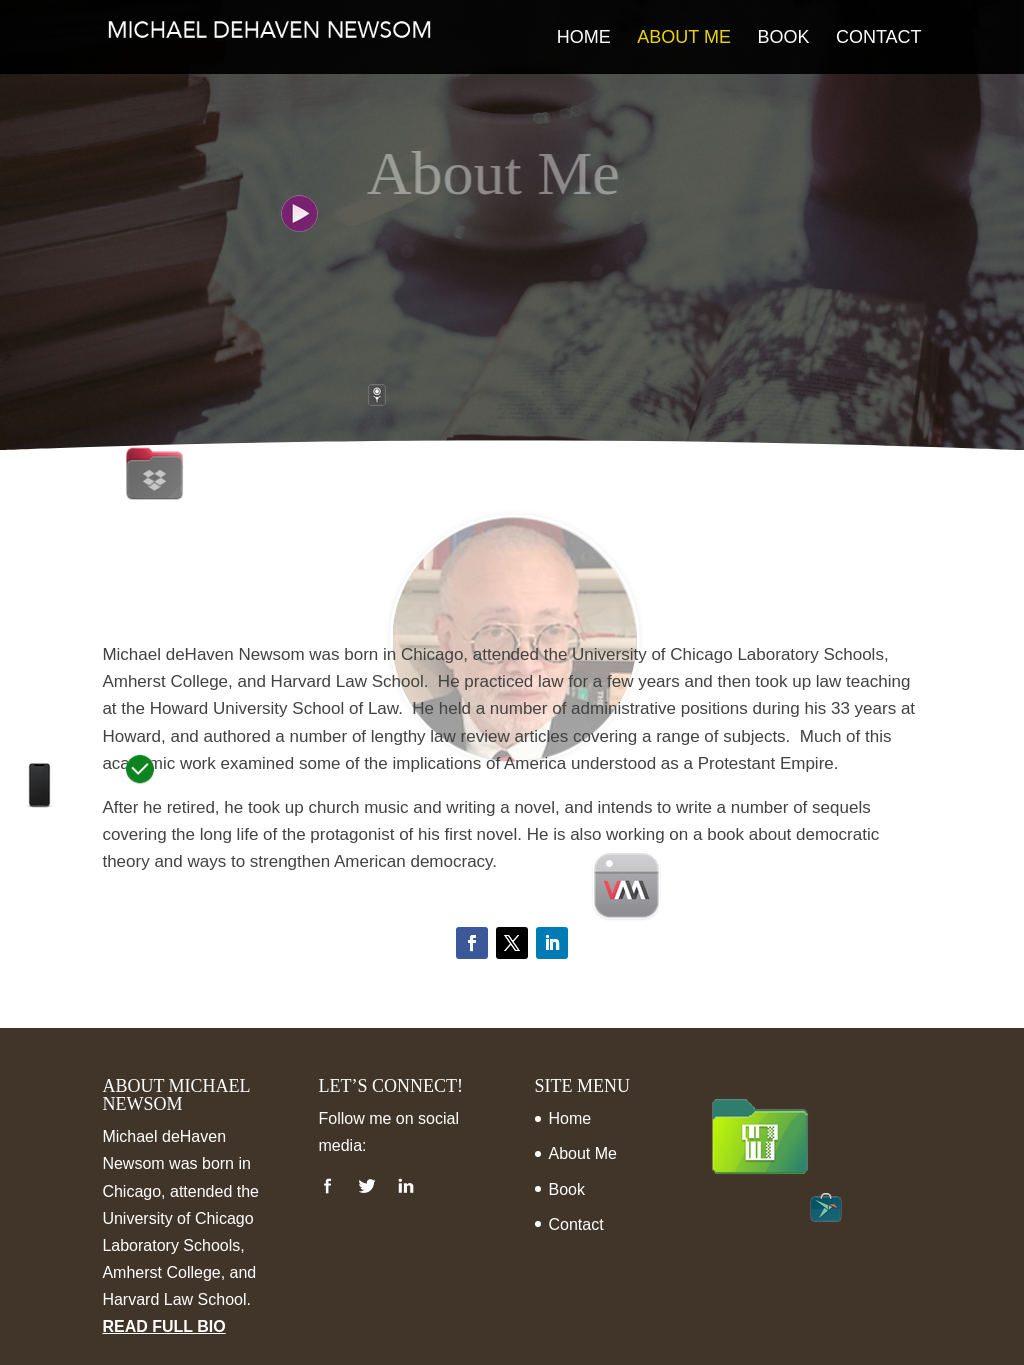 Image resolution: width=1024 pixels, height=1365 pixels. I want to click on indicates dropbox file is fully synced, so click(140, 769).